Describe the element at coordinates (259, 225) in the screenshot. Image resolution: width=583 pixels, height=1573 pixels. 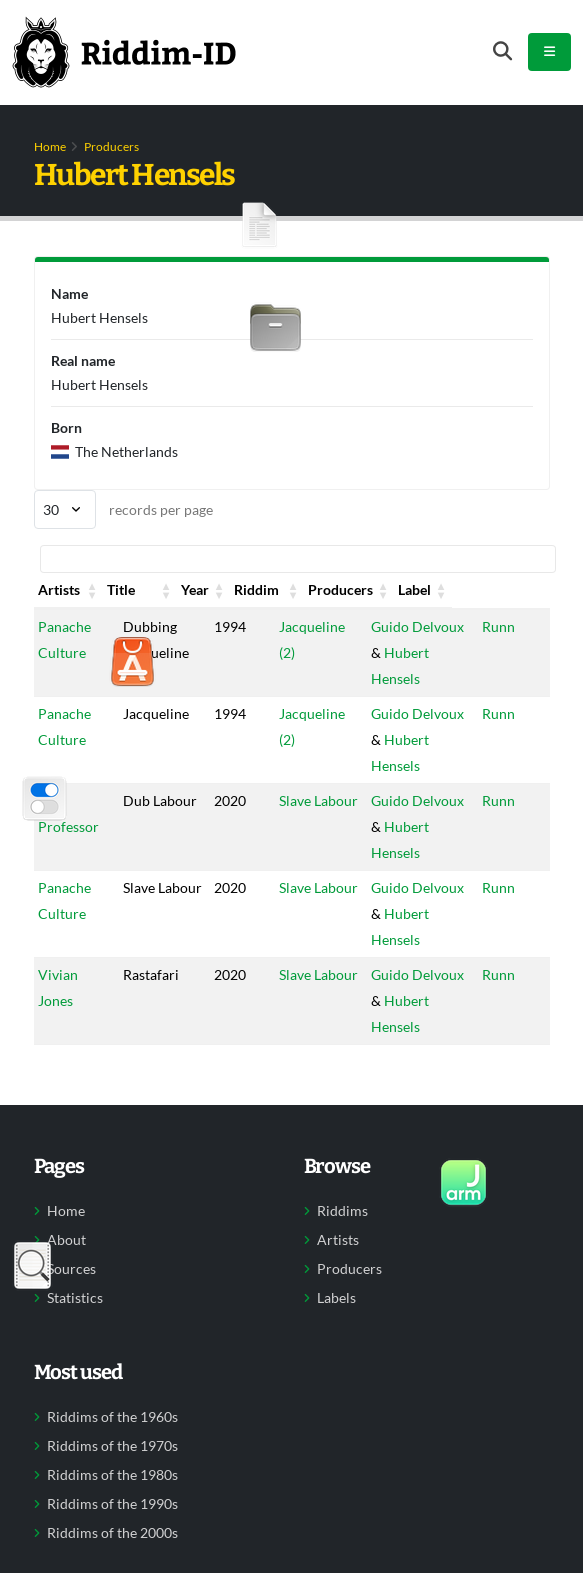
I see `a text document file preview` at that location.